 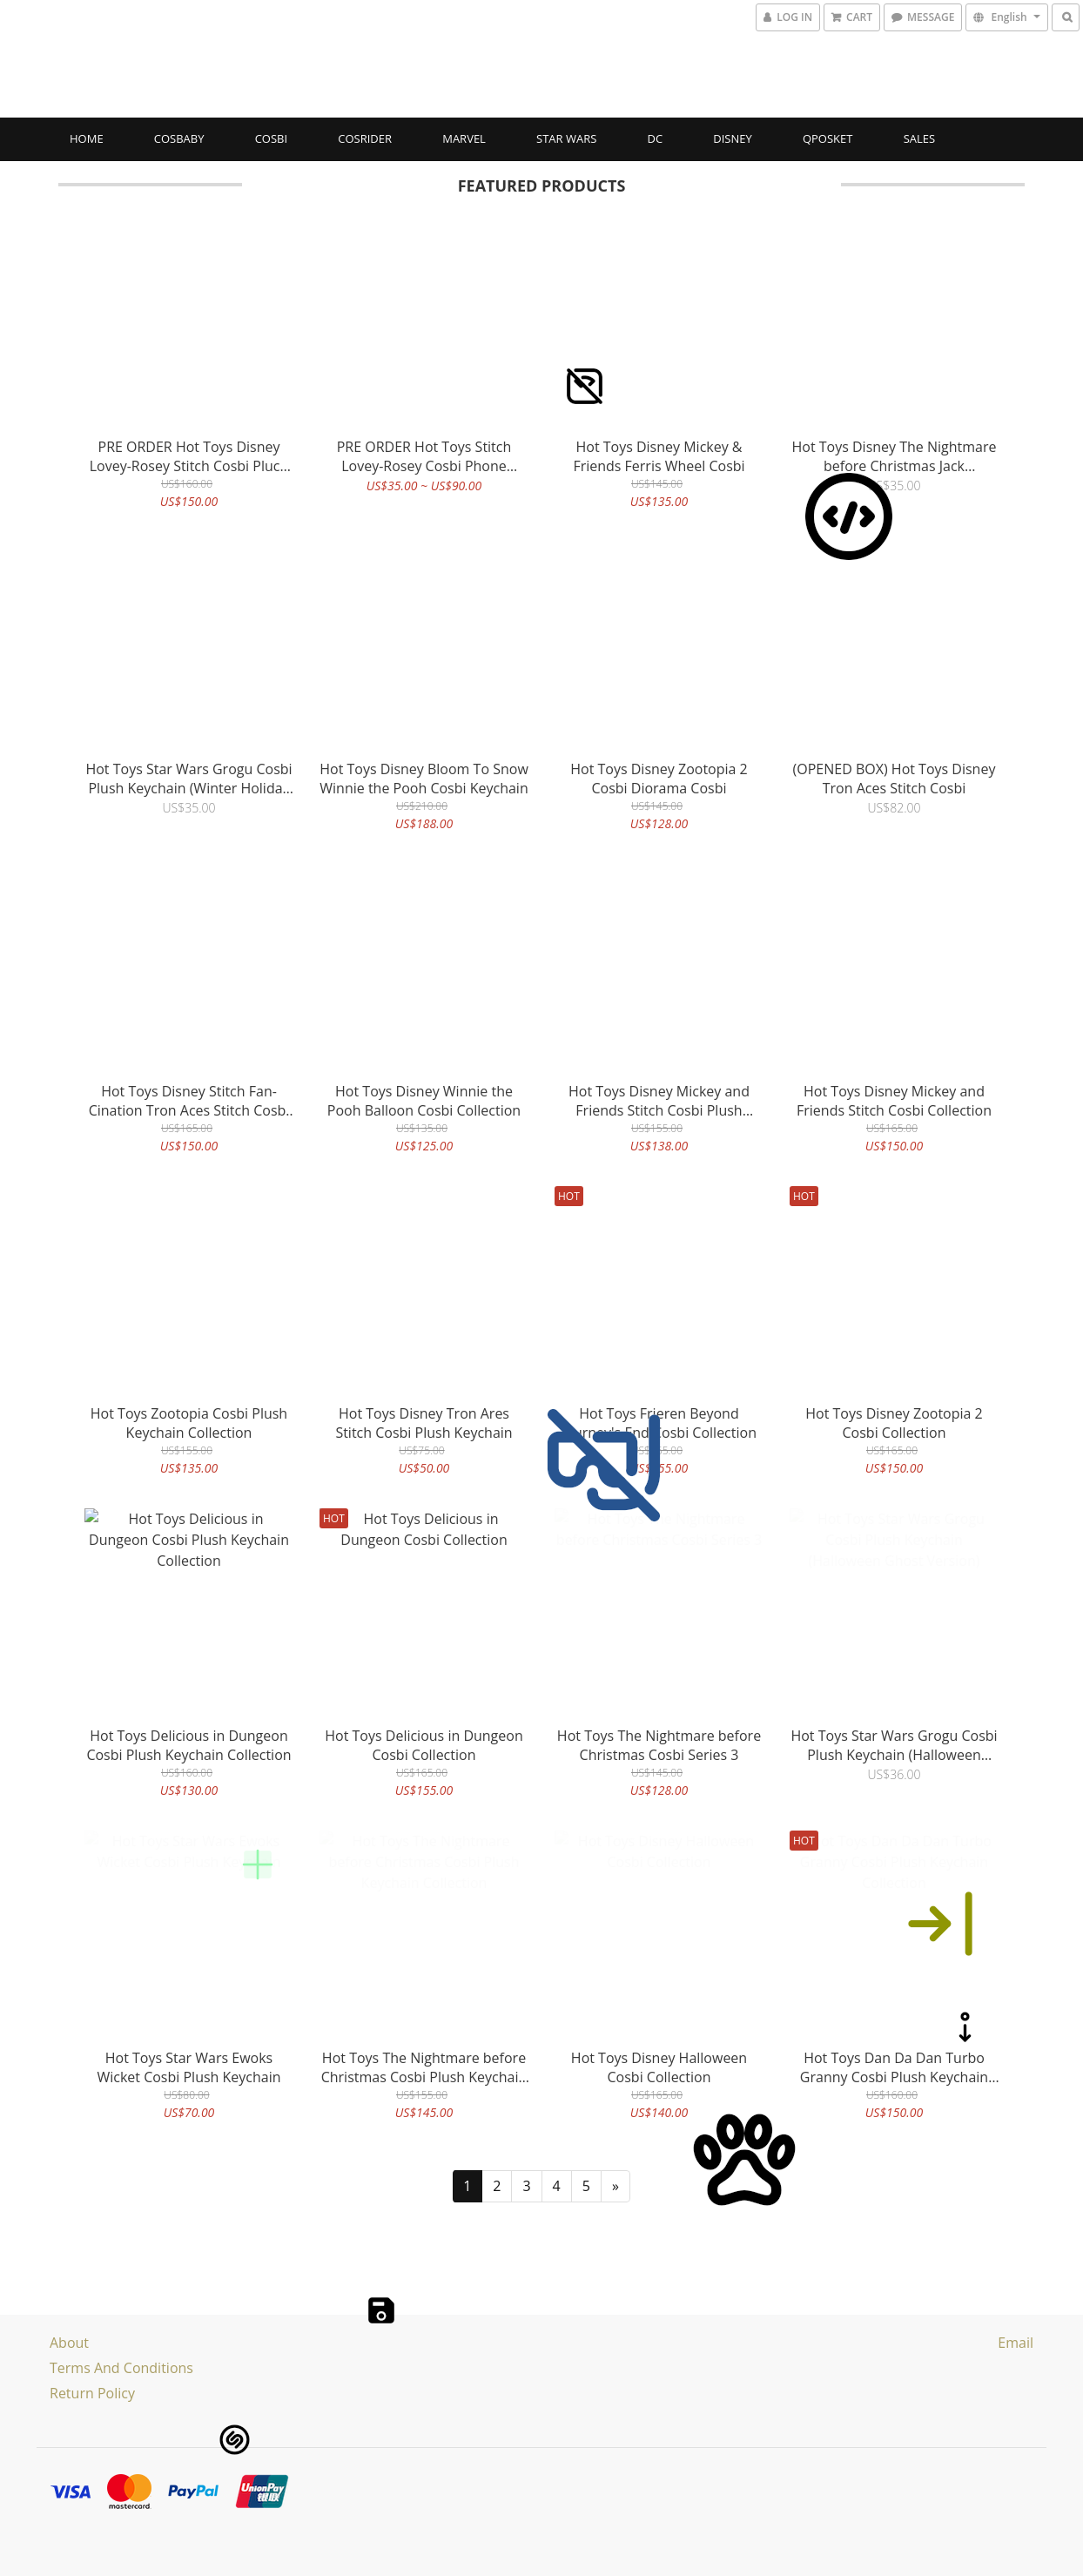 I want to click on access code or developer settings, so click(x=849, y=516).